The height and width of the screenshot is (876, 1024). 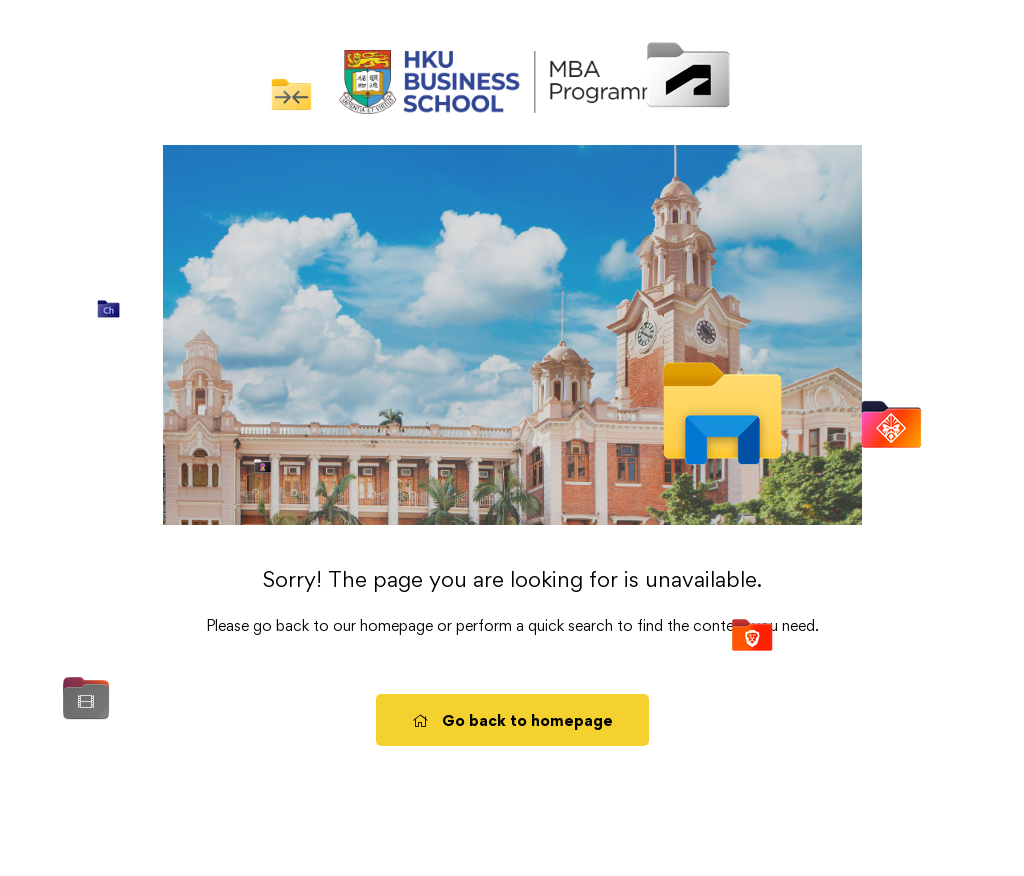 What do you see at coordinates (86, 698) in the screenshot?
I see `open your videos folder` at bounding box center [86, 698].